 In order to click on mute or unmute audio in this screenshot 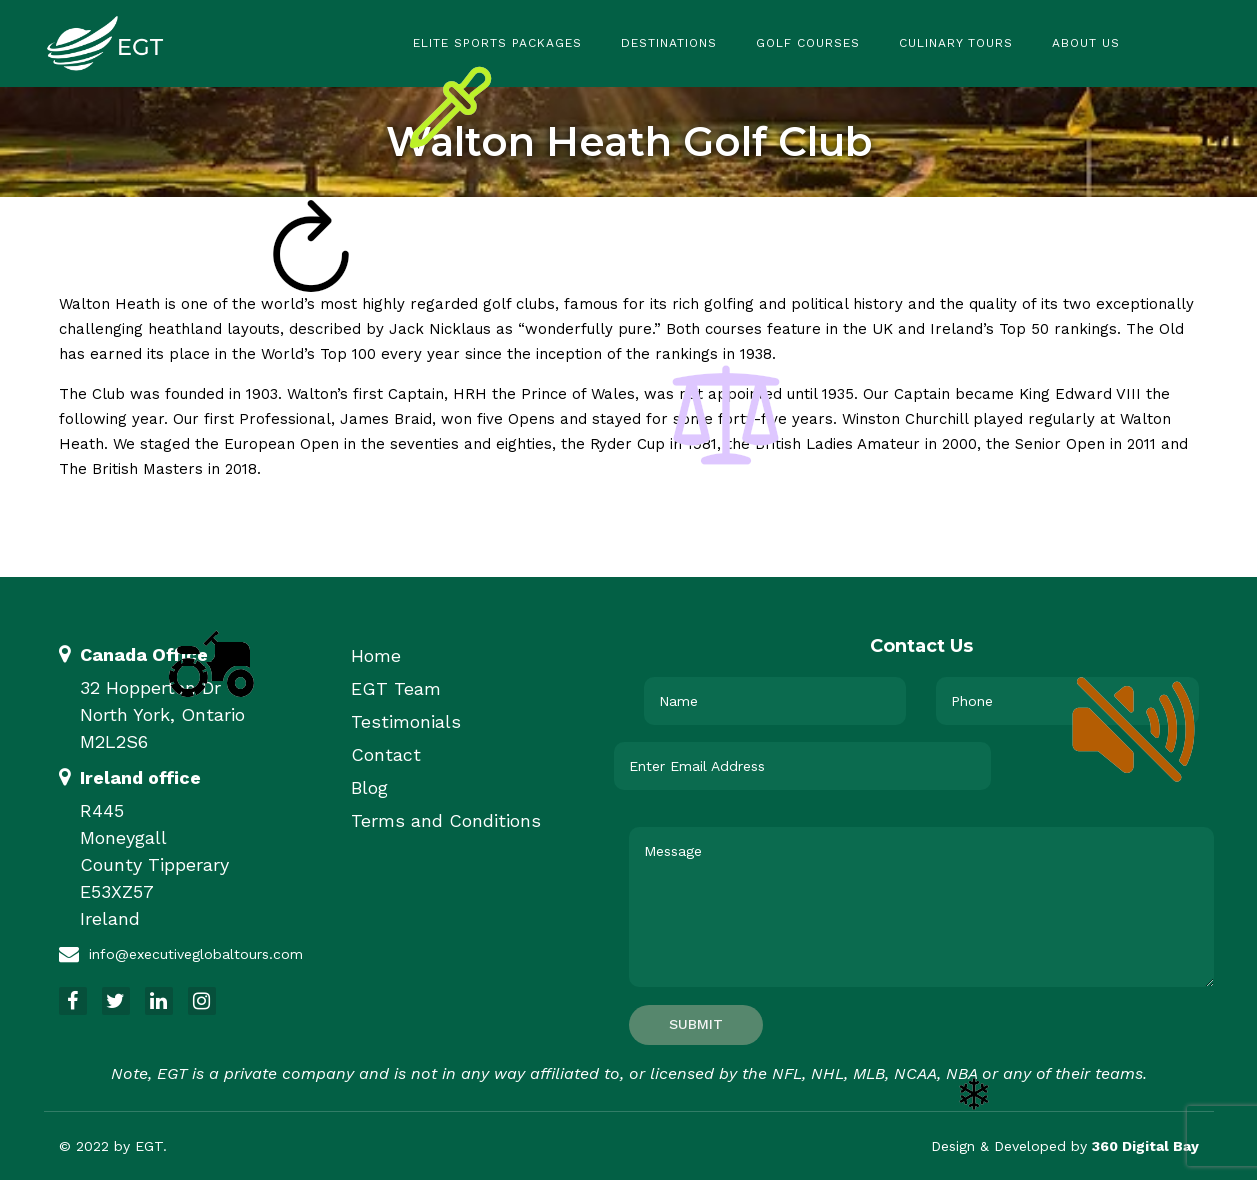, I will do `click(1133, 729)`.